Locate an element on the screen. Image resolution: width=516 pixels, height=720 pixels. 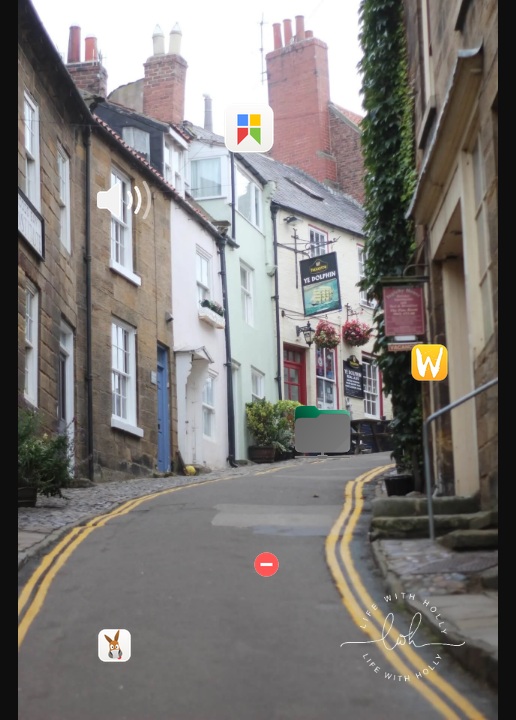
access files stored on a remote server is located at coordinates (322, 431).